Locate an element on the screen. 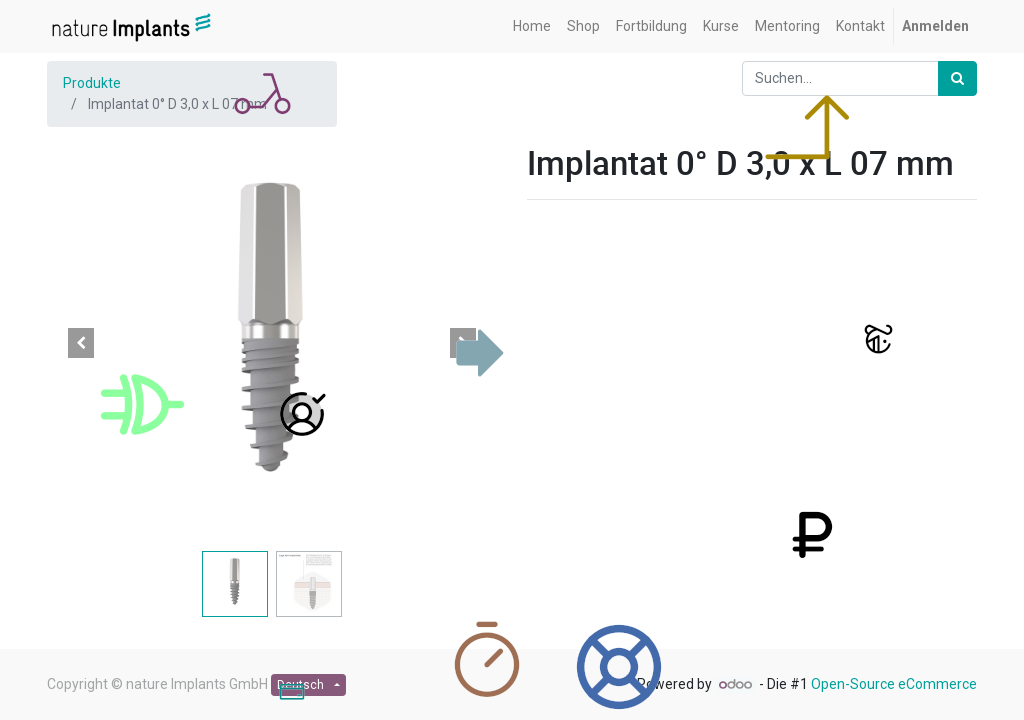 This screenshot has width=1024, height=720. indicates russian ruble currency is located at coordinates (814, 535).